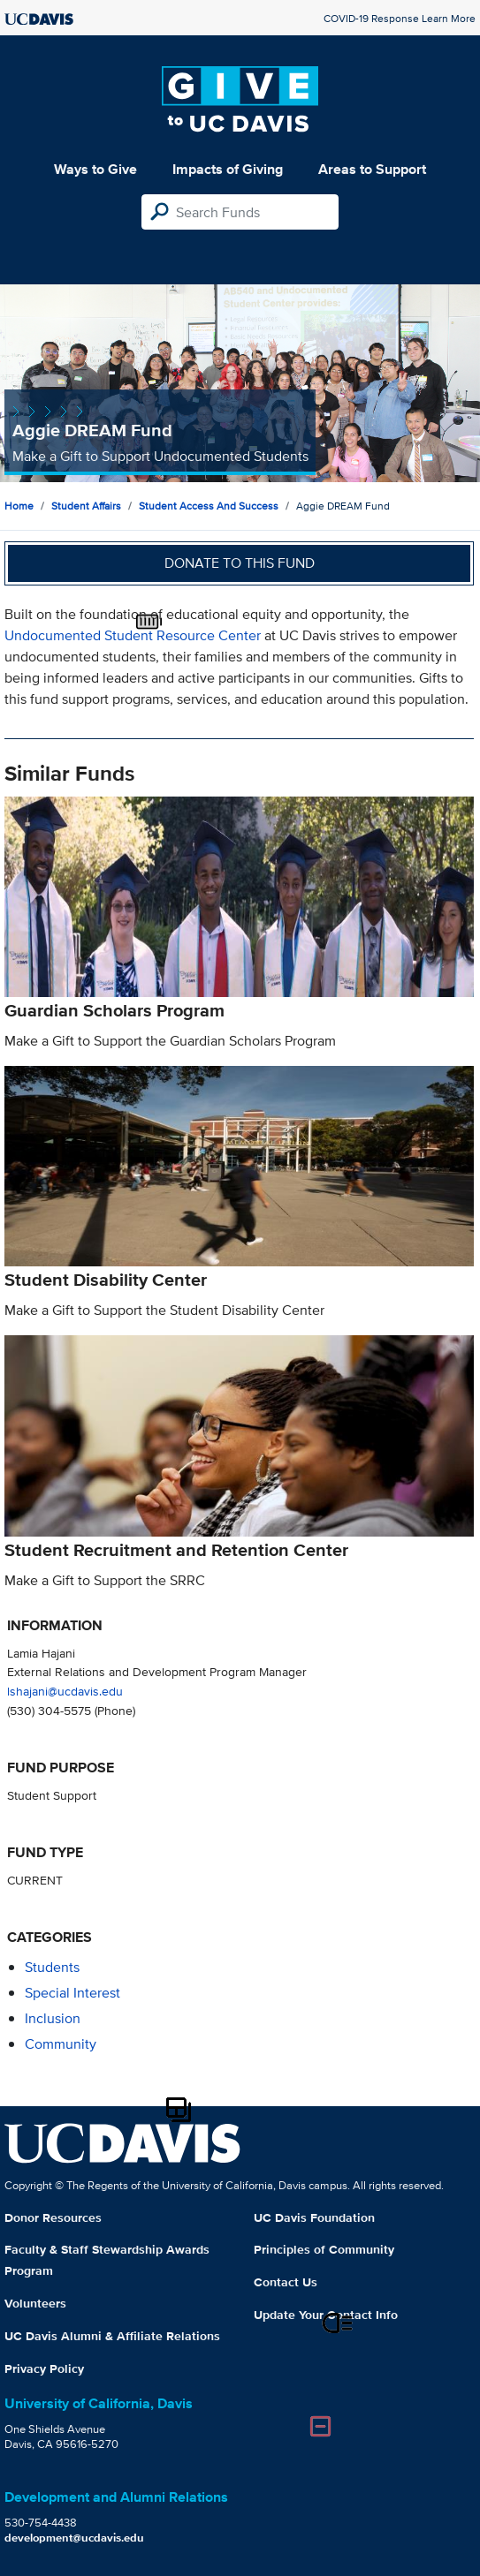 The height and width of the screenshot is (2576, 480). Describe the element at coordinates (179, 2110) in the screenshot. I see `create a backup of table data` at that location.